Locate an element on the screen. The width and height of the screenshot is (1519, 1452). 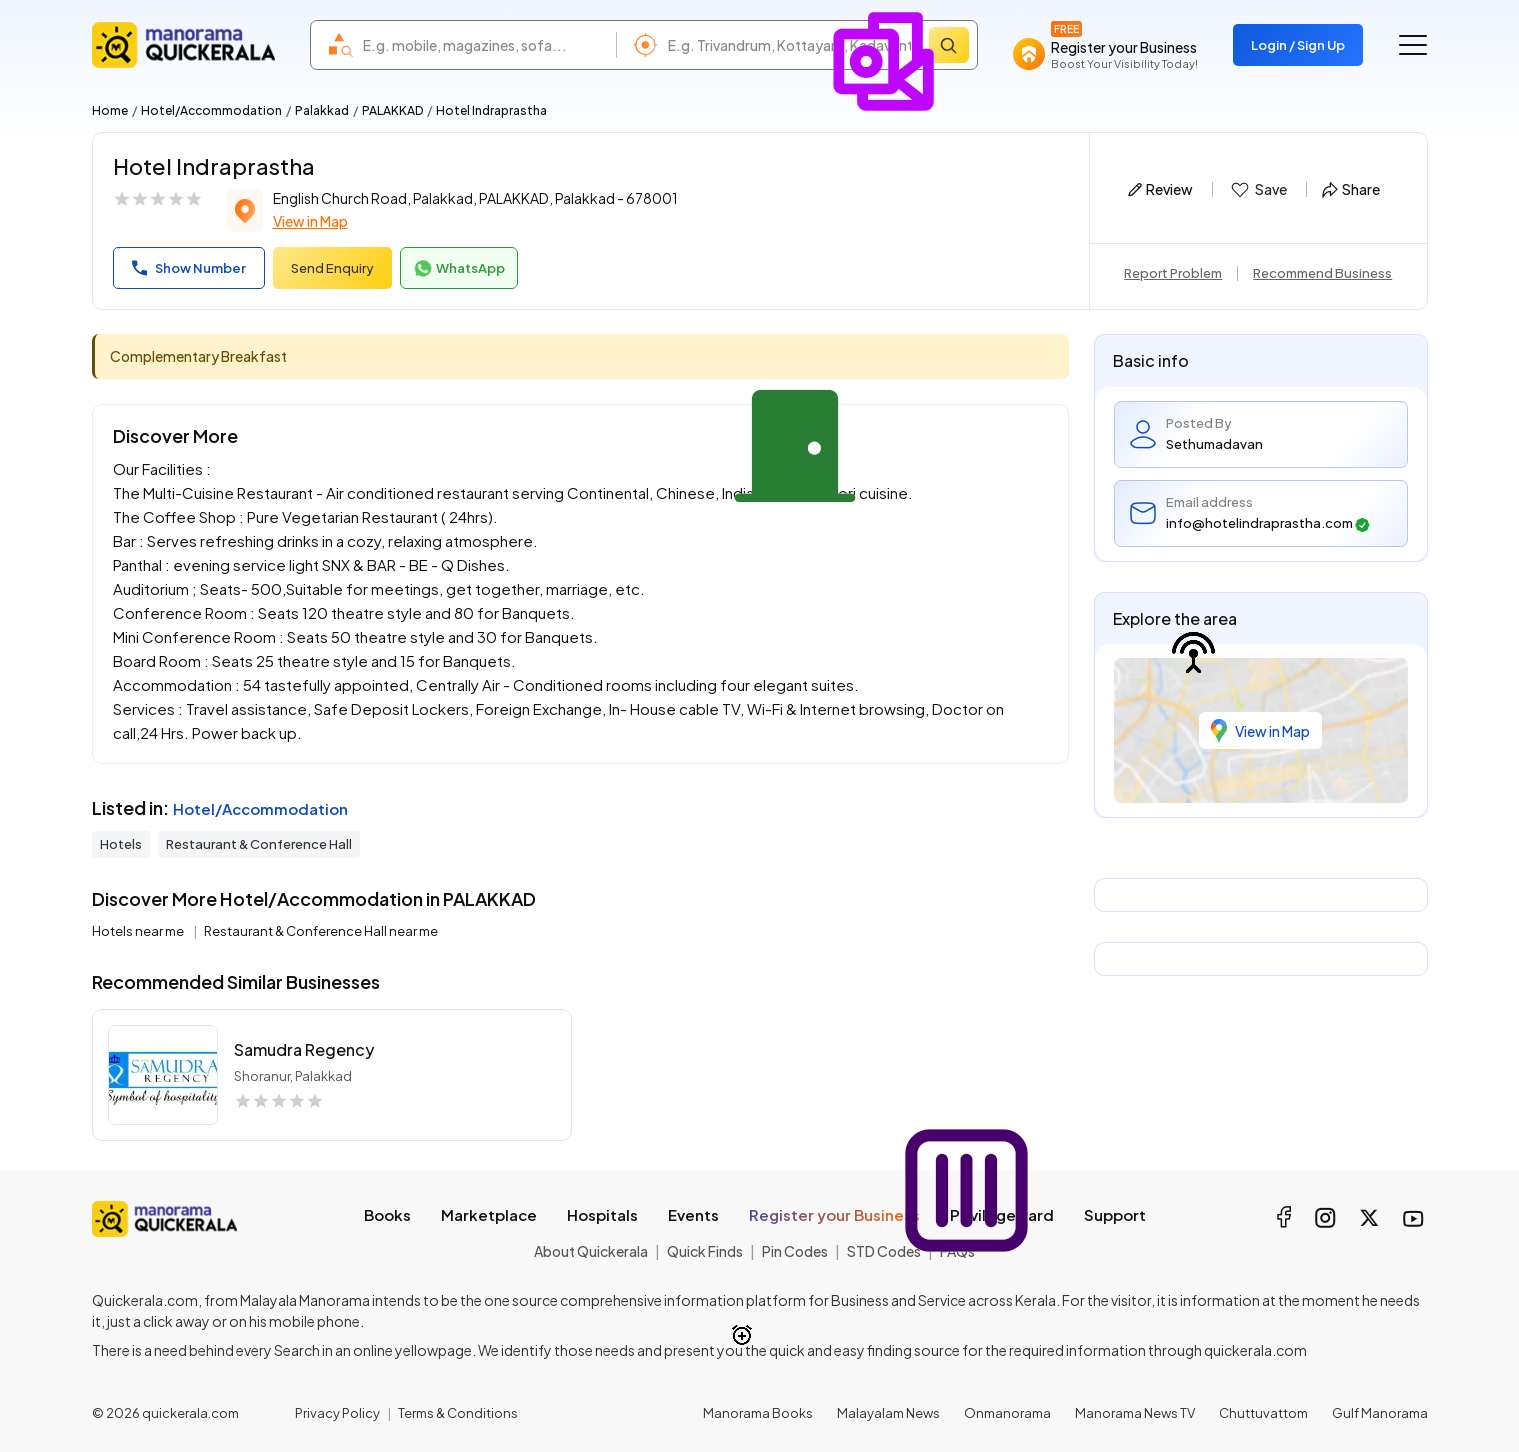
open Microsoft Outlook email is located at coordinates (884, 61).